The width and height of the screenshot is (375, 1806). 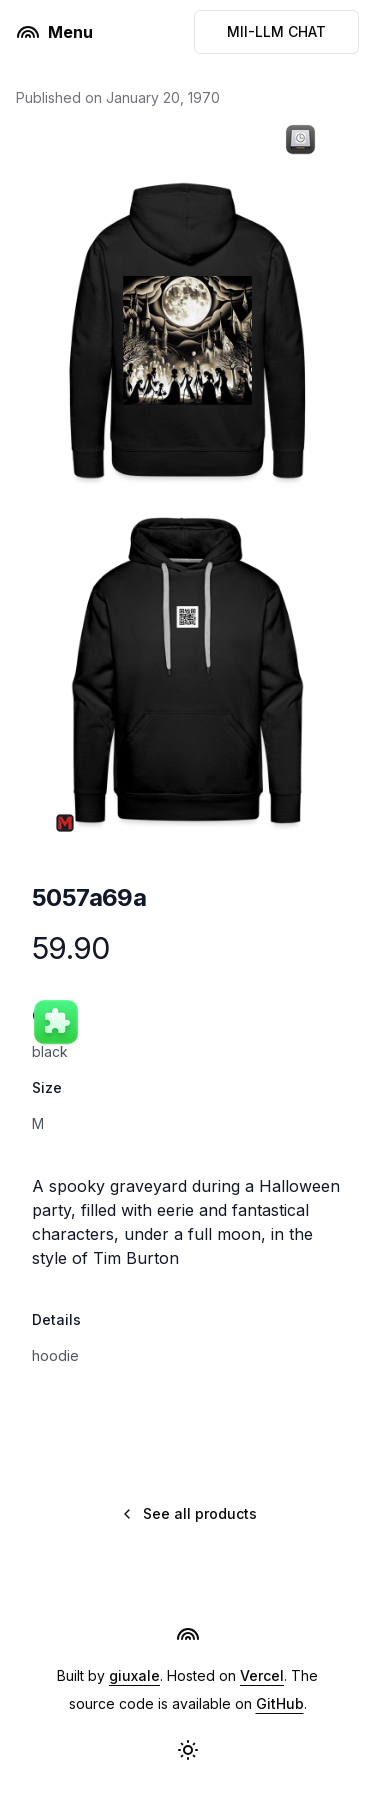 I want to click on open browser extensions manager, so click(x=56, y=1022).